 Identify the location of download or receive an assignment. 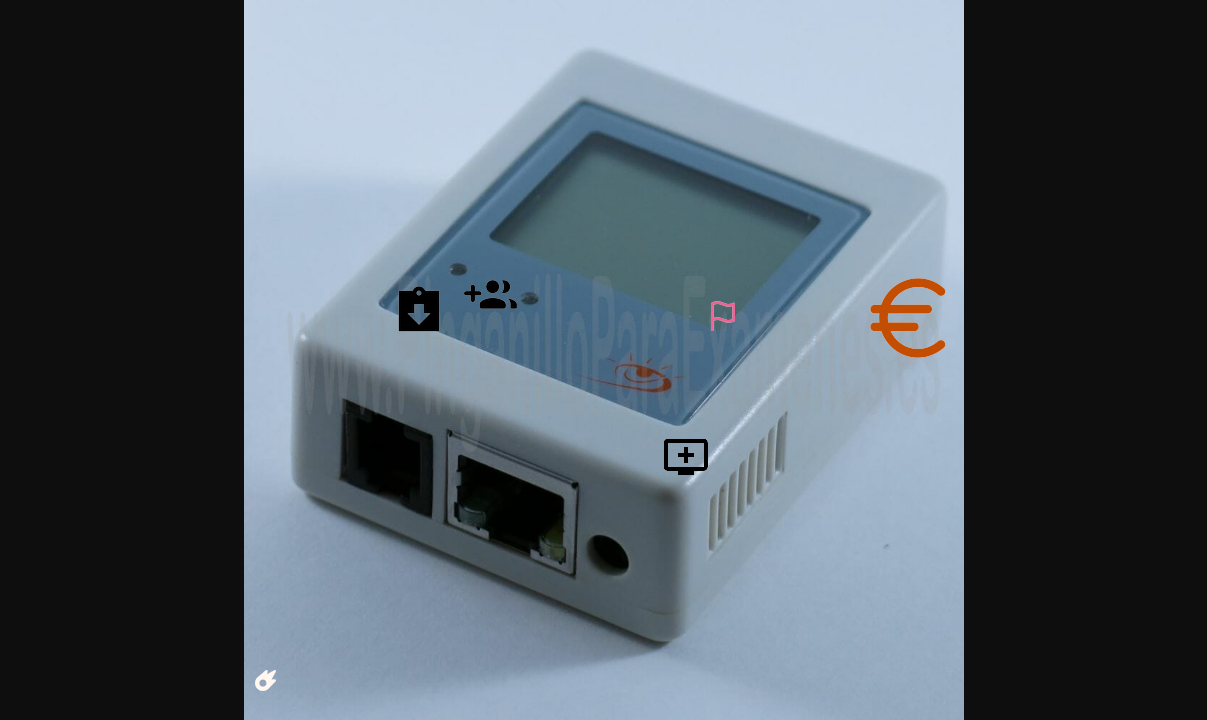
(419, 311).